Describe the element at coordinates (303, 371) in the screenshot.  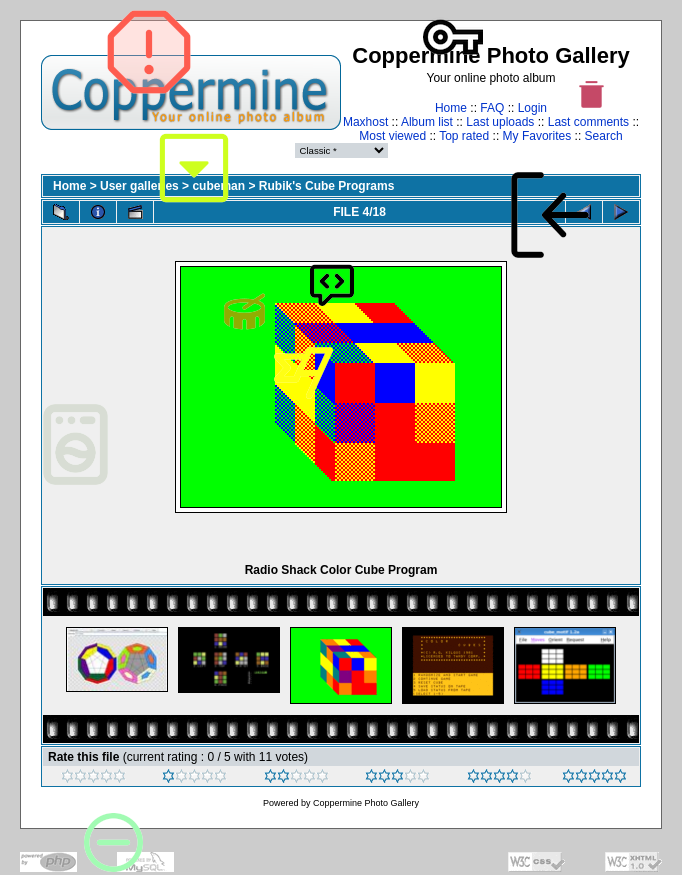
I see `flag or mark an item for follow-up` at that location.